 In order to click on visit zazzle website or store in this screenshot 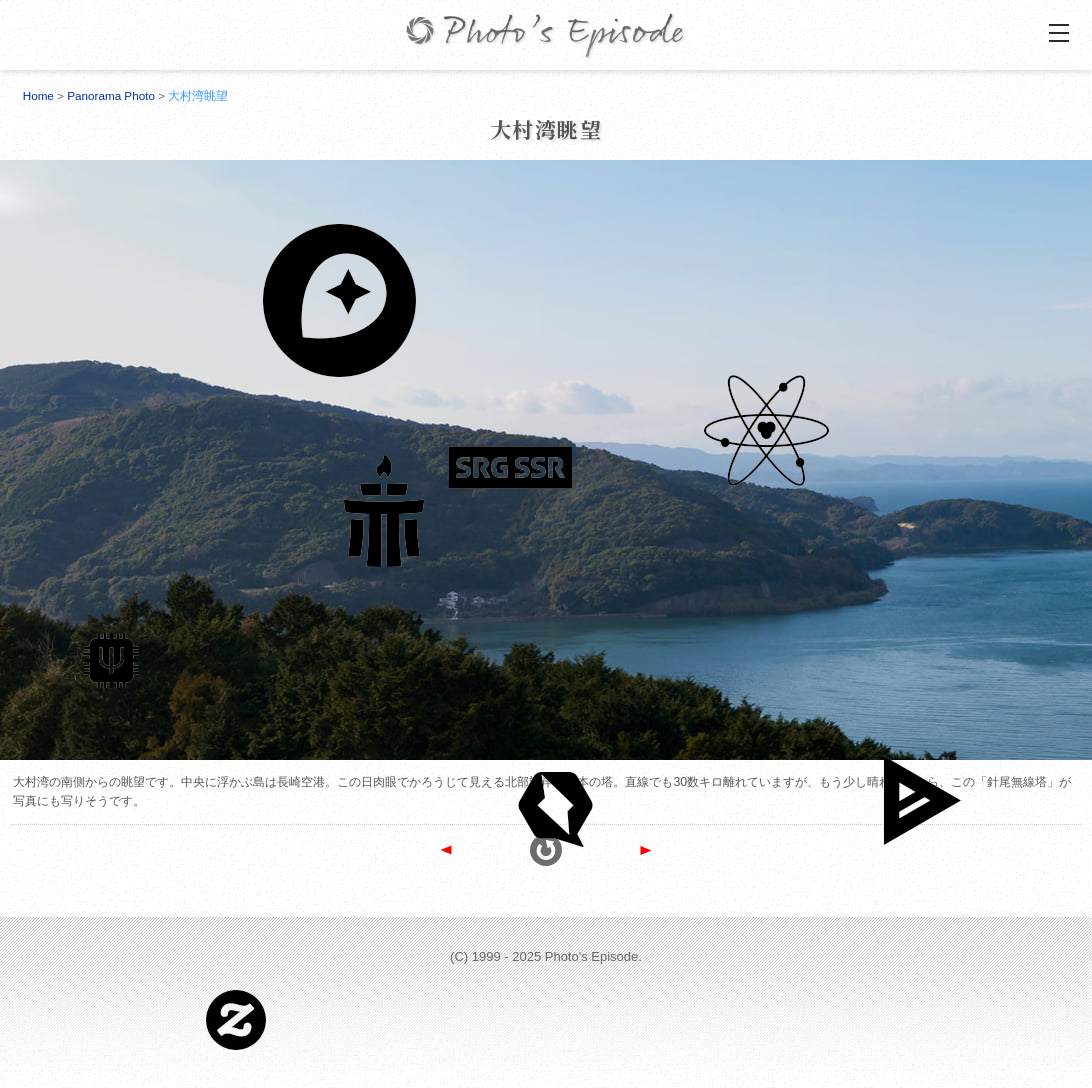, I will do `click(236, 1020)`.